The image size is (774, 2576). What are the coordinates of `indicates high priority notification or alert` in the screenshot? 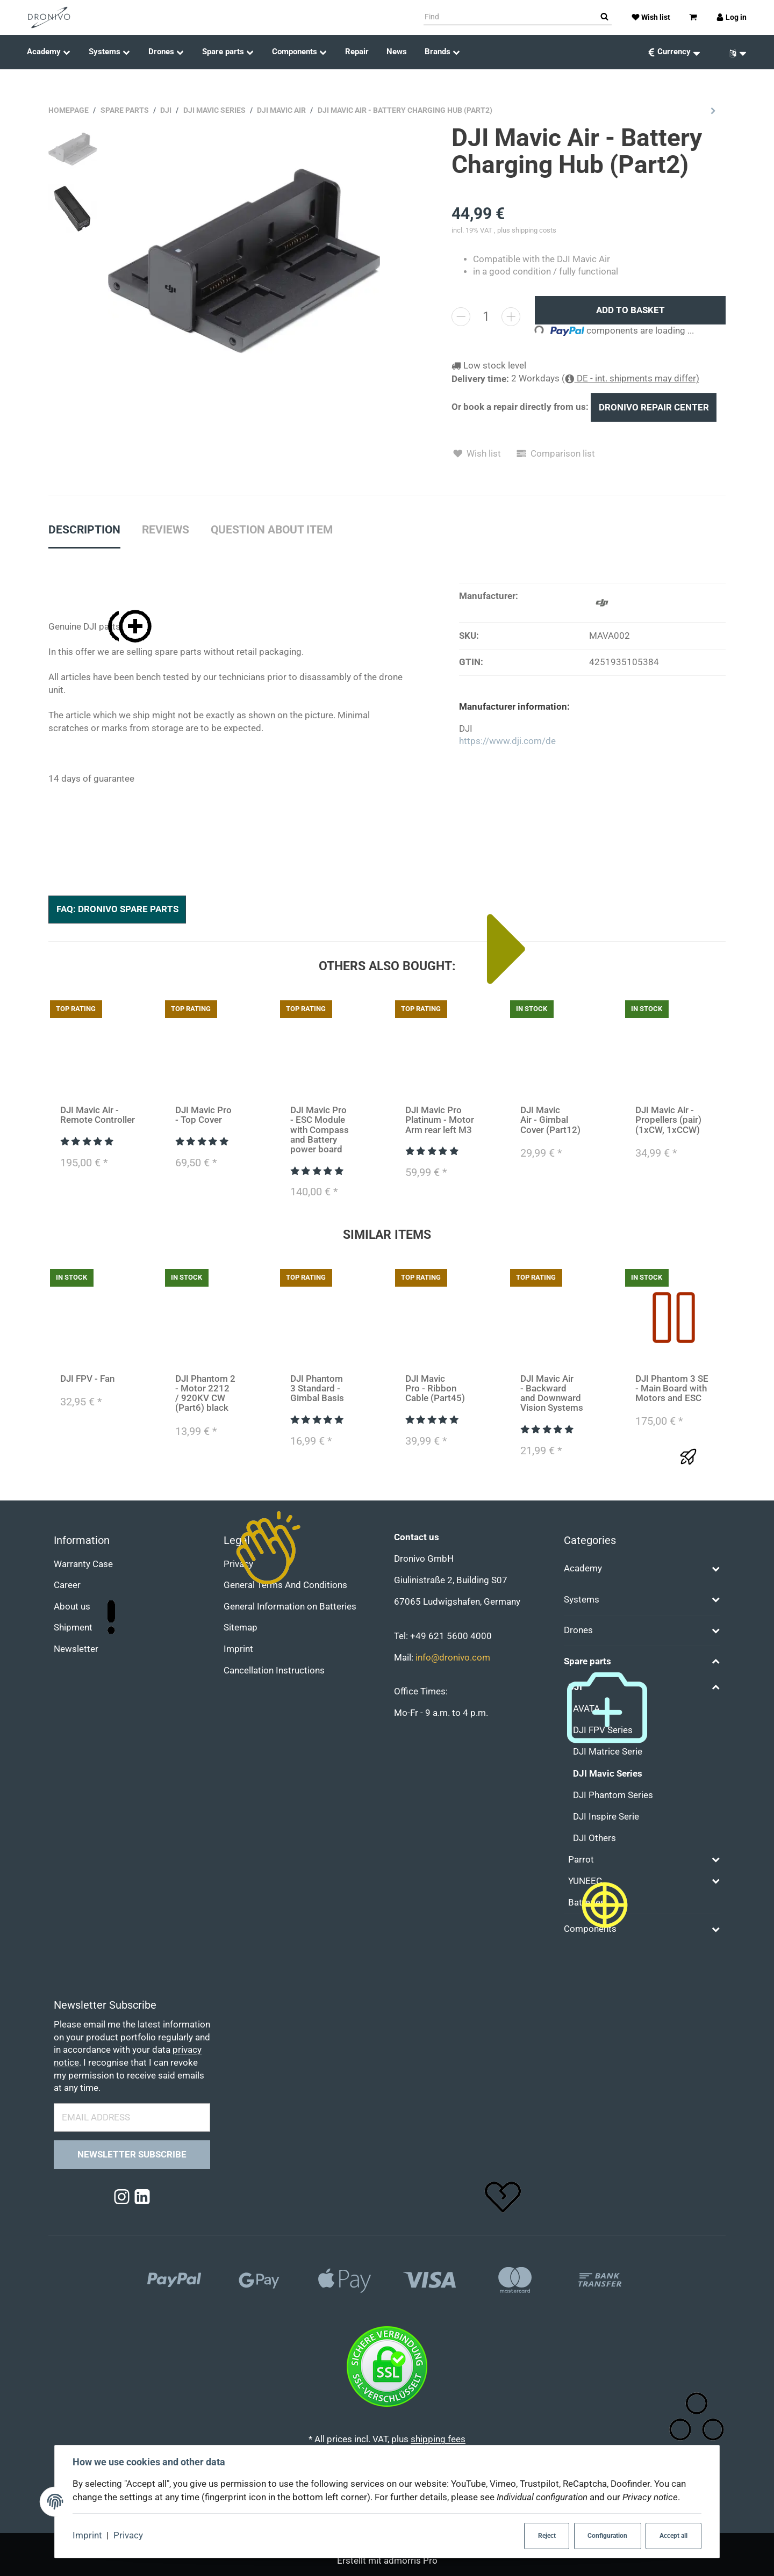 It's located at (111, 1617).